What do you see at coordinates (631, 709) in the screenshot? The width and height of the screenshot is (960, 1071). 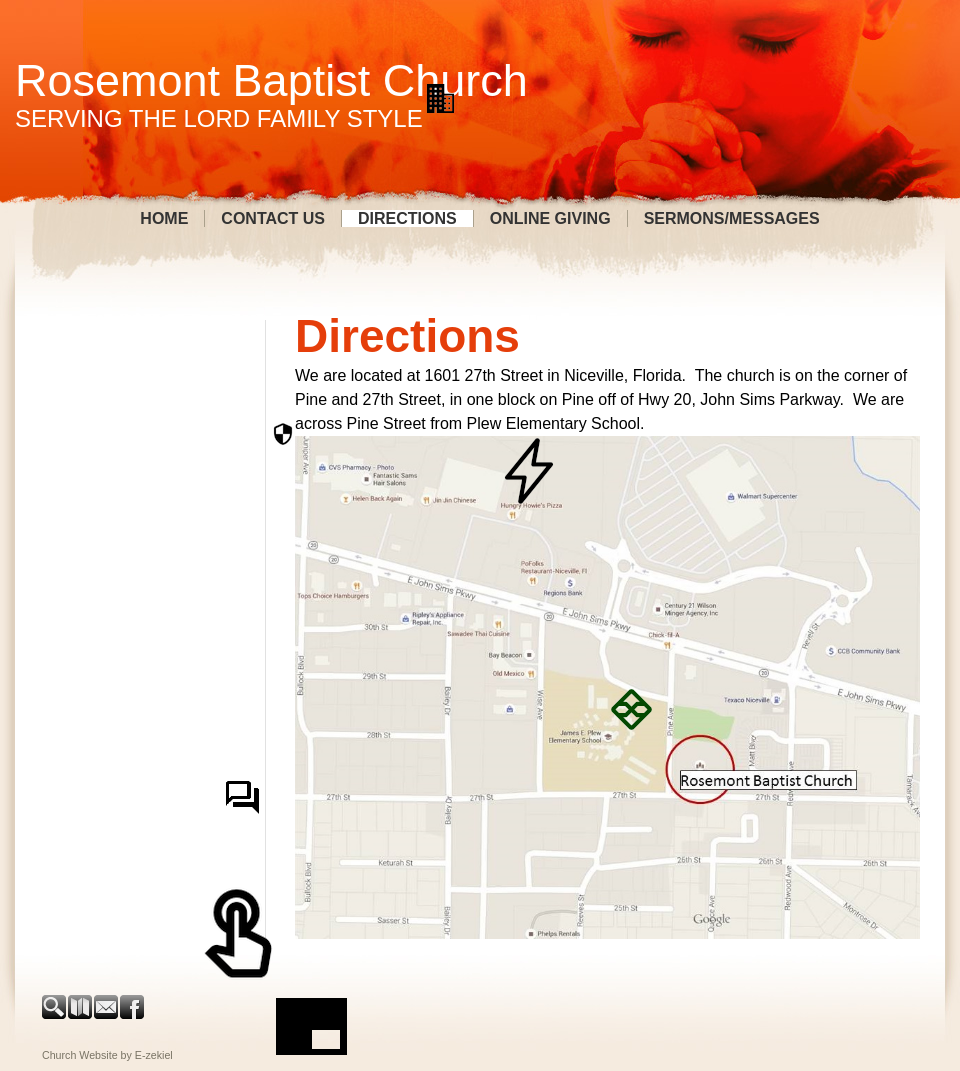 I see `pay with Pix instant payment system` at bounding box center [631, 709].